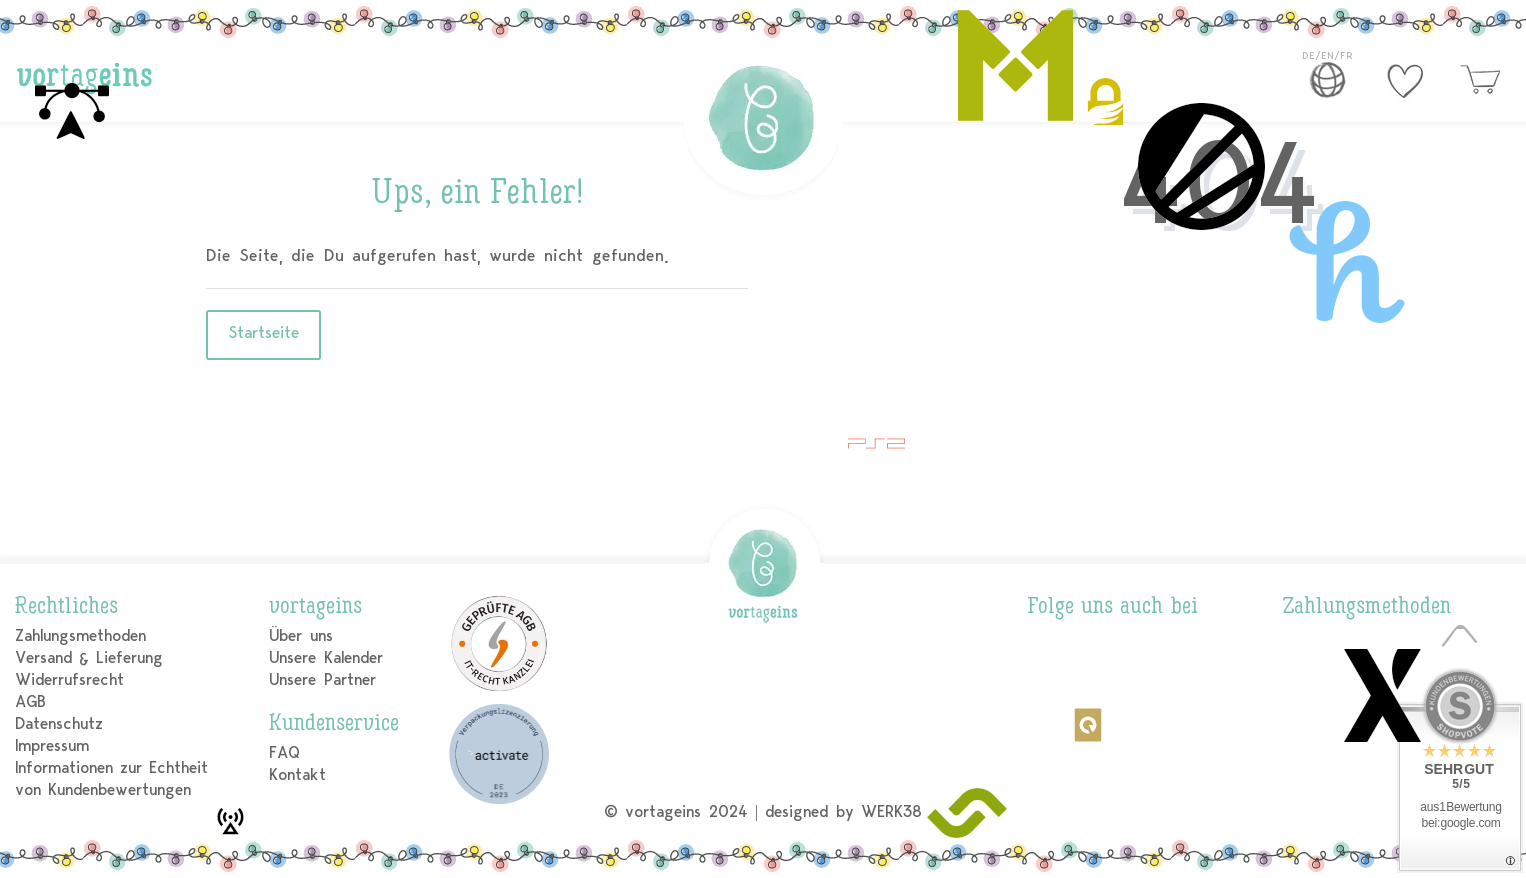  I want to click on xstate library logo, so click(1382, 695).